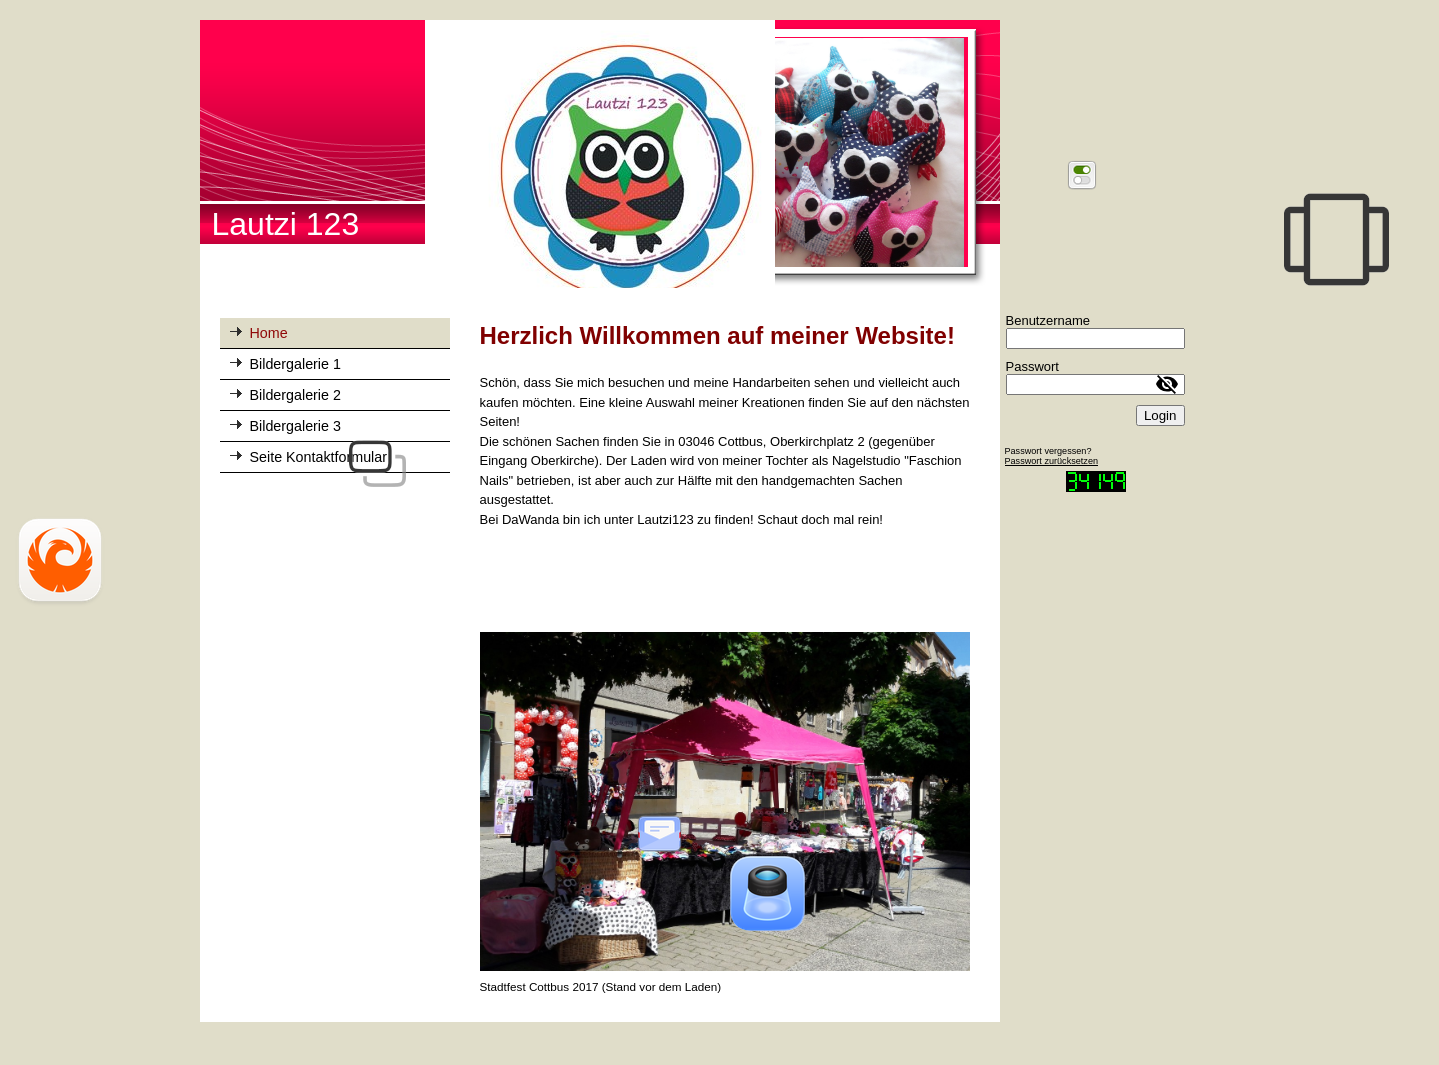 The width and height of the screenshot is (1439, 1065). I want to click on open email application, so click(659, 833).